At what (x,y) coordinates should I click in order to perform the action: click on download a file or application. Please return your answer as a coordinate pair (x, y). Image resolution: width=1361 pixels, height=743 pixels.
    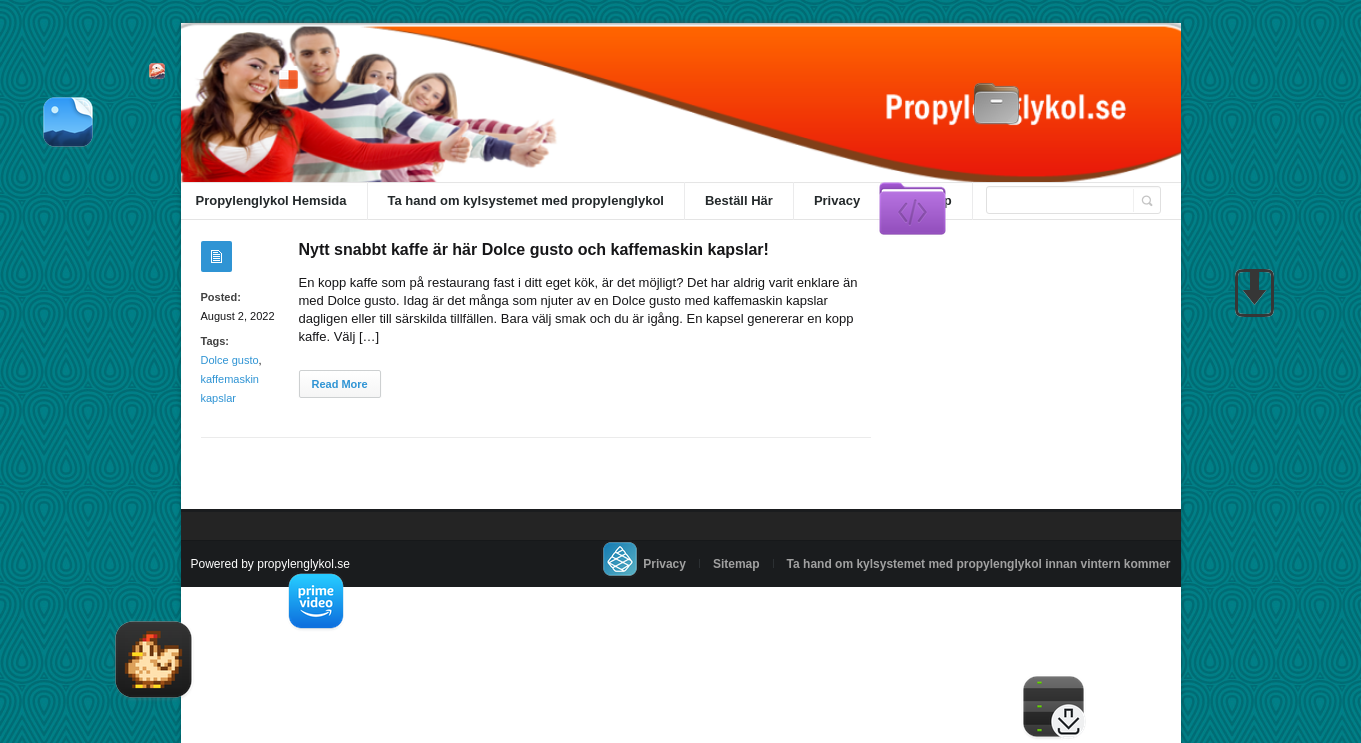
    Looking at the image, I should click on (1256, 293).